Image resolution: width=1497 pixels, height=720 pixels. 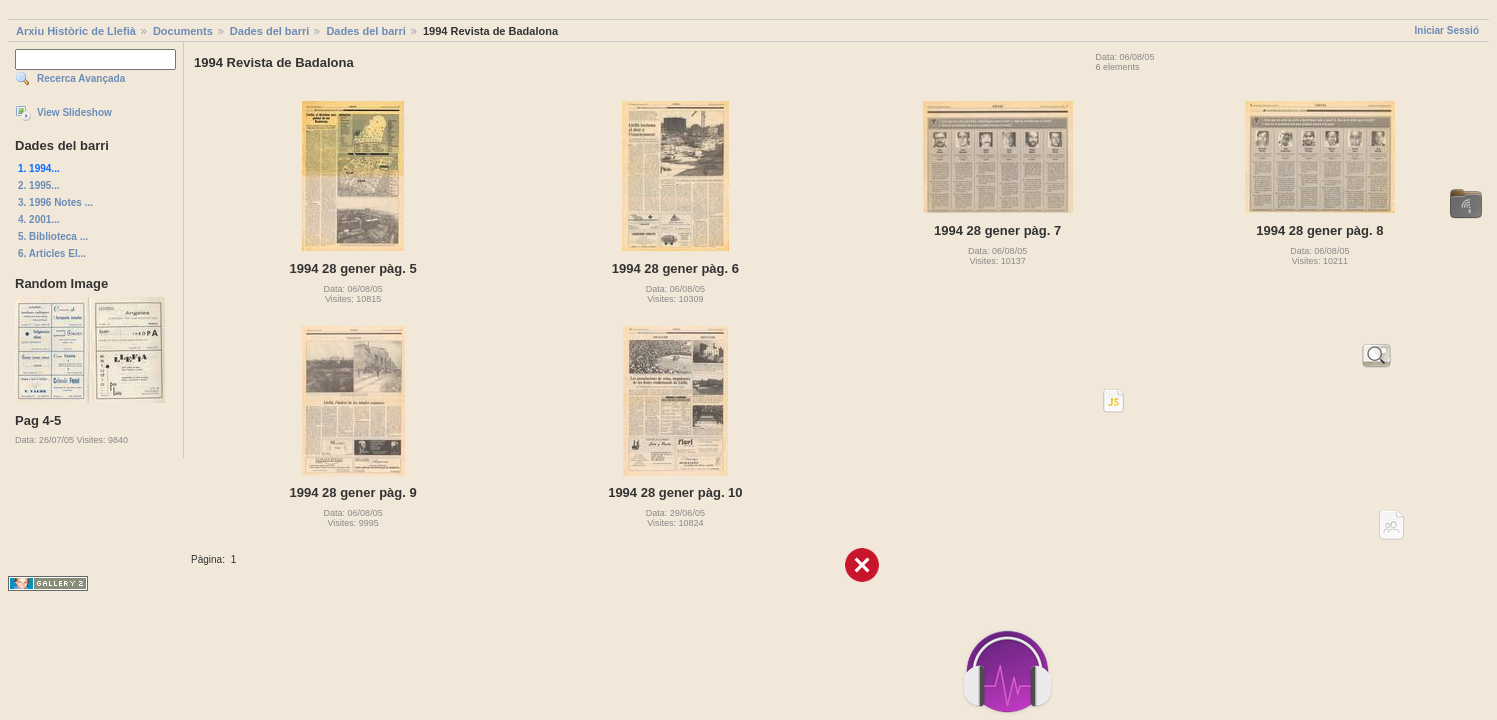 I want to click on indicates an authors or contributors file, so click(x=1391, y=524).